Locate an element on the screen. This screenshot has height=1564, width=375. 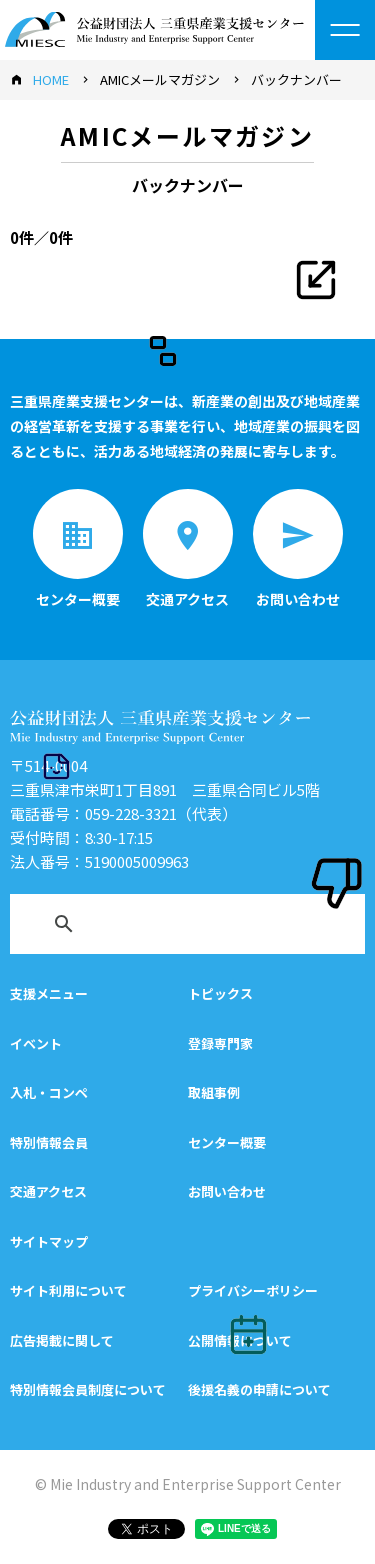
dislike or downvote content is located at coordinates (336, 883).